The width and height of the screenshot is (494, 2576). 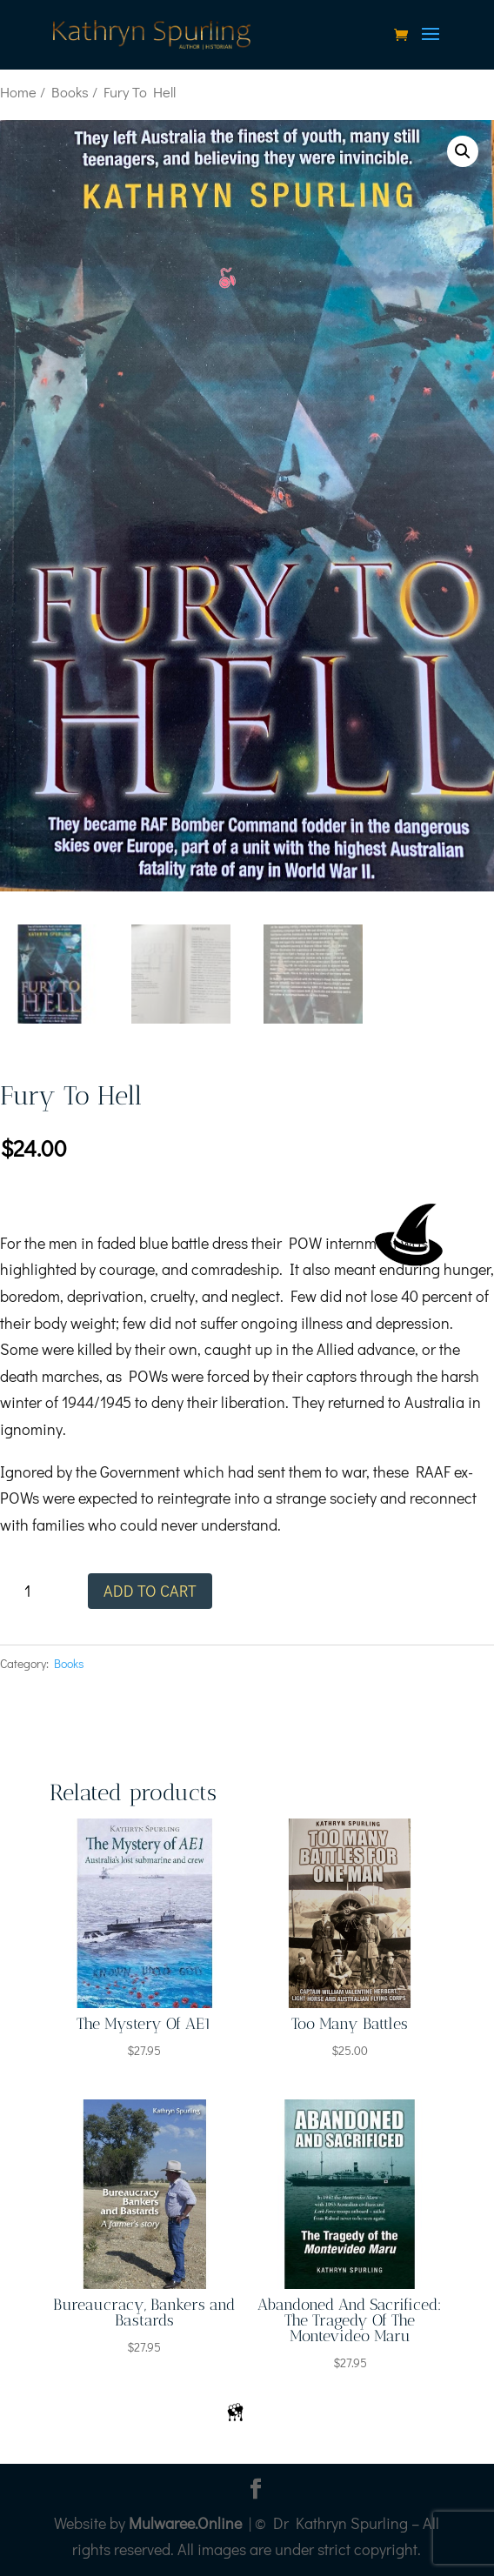 What do you see at coordinates (227, 277) in the screenshot?
I see `view elapsed game time or timer` at bounding box center [227, 277].